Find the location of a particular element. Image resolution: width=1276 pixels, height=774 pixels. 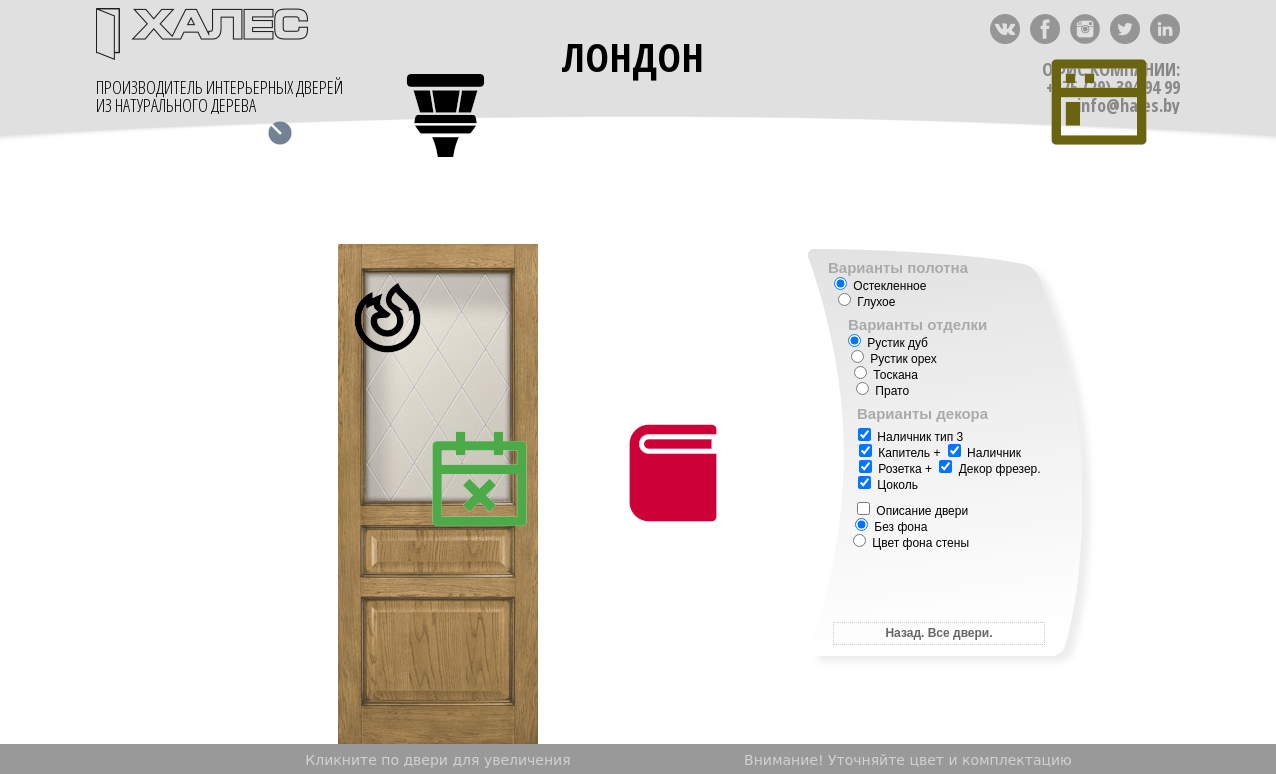

open your library or reading list is located at coordinates (673, 473).